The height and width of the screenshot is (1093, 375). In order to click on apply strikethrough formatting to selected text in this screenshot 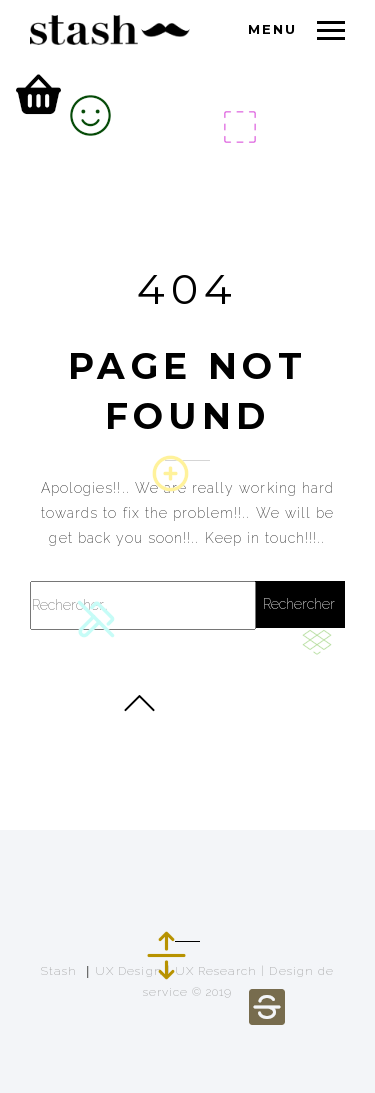, I will do `click(267, 1007)`.